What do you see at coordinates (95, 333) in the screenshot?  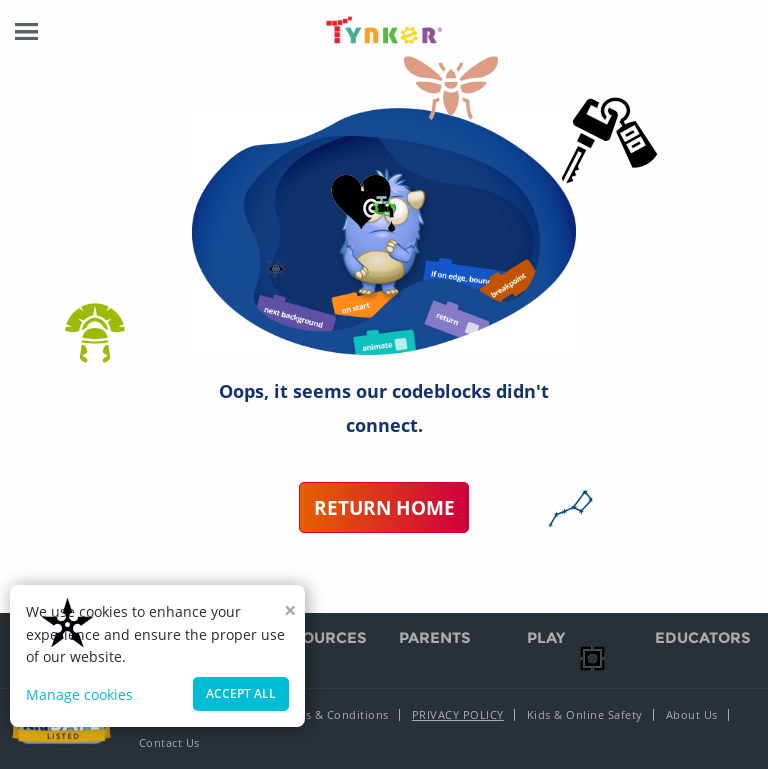 I see `select roman or ancient warrior character class` at bounding box center [95, 333].